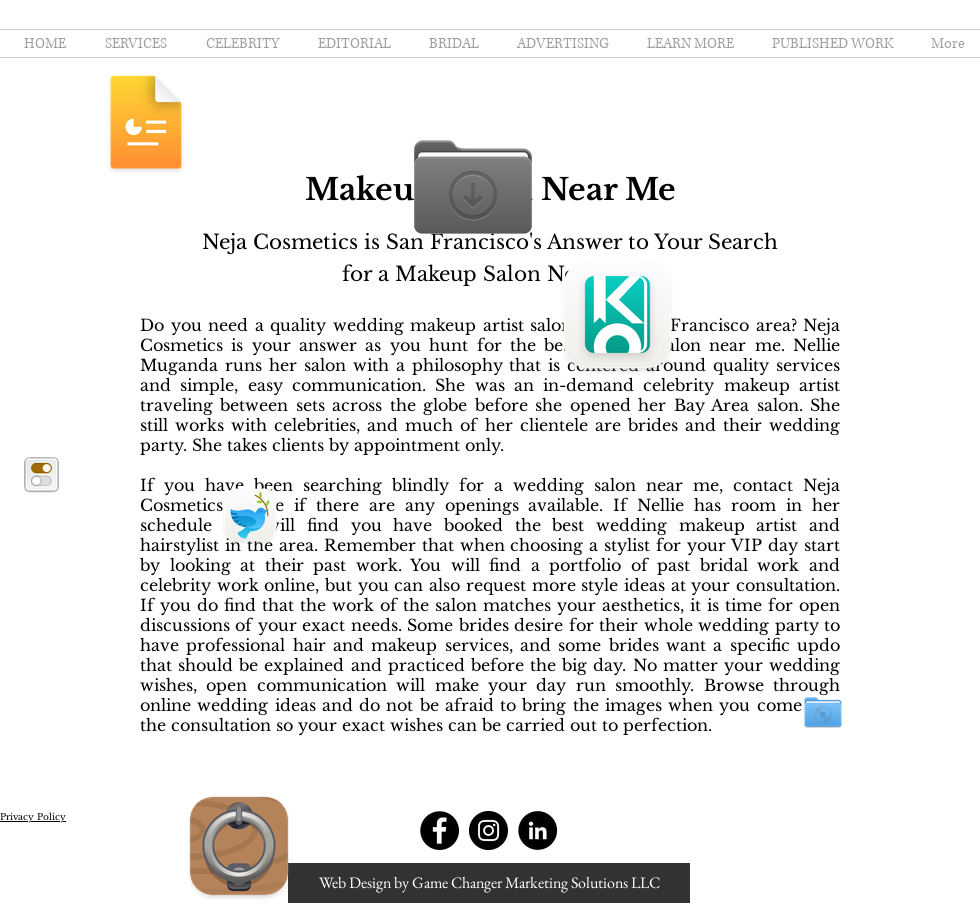 The image size is (980, 904). Describe the element at coordinates (823, 712) in the screenshot. I see `open your recordings folder` at that location.